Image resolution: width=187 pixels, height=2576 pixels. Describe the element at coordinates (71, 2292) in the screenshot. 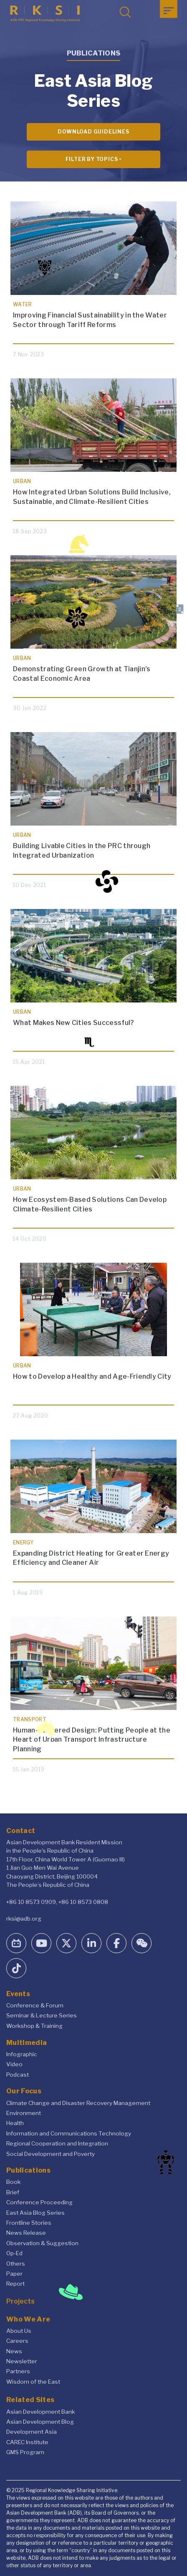

I see `select a detective or spy character` at that location.